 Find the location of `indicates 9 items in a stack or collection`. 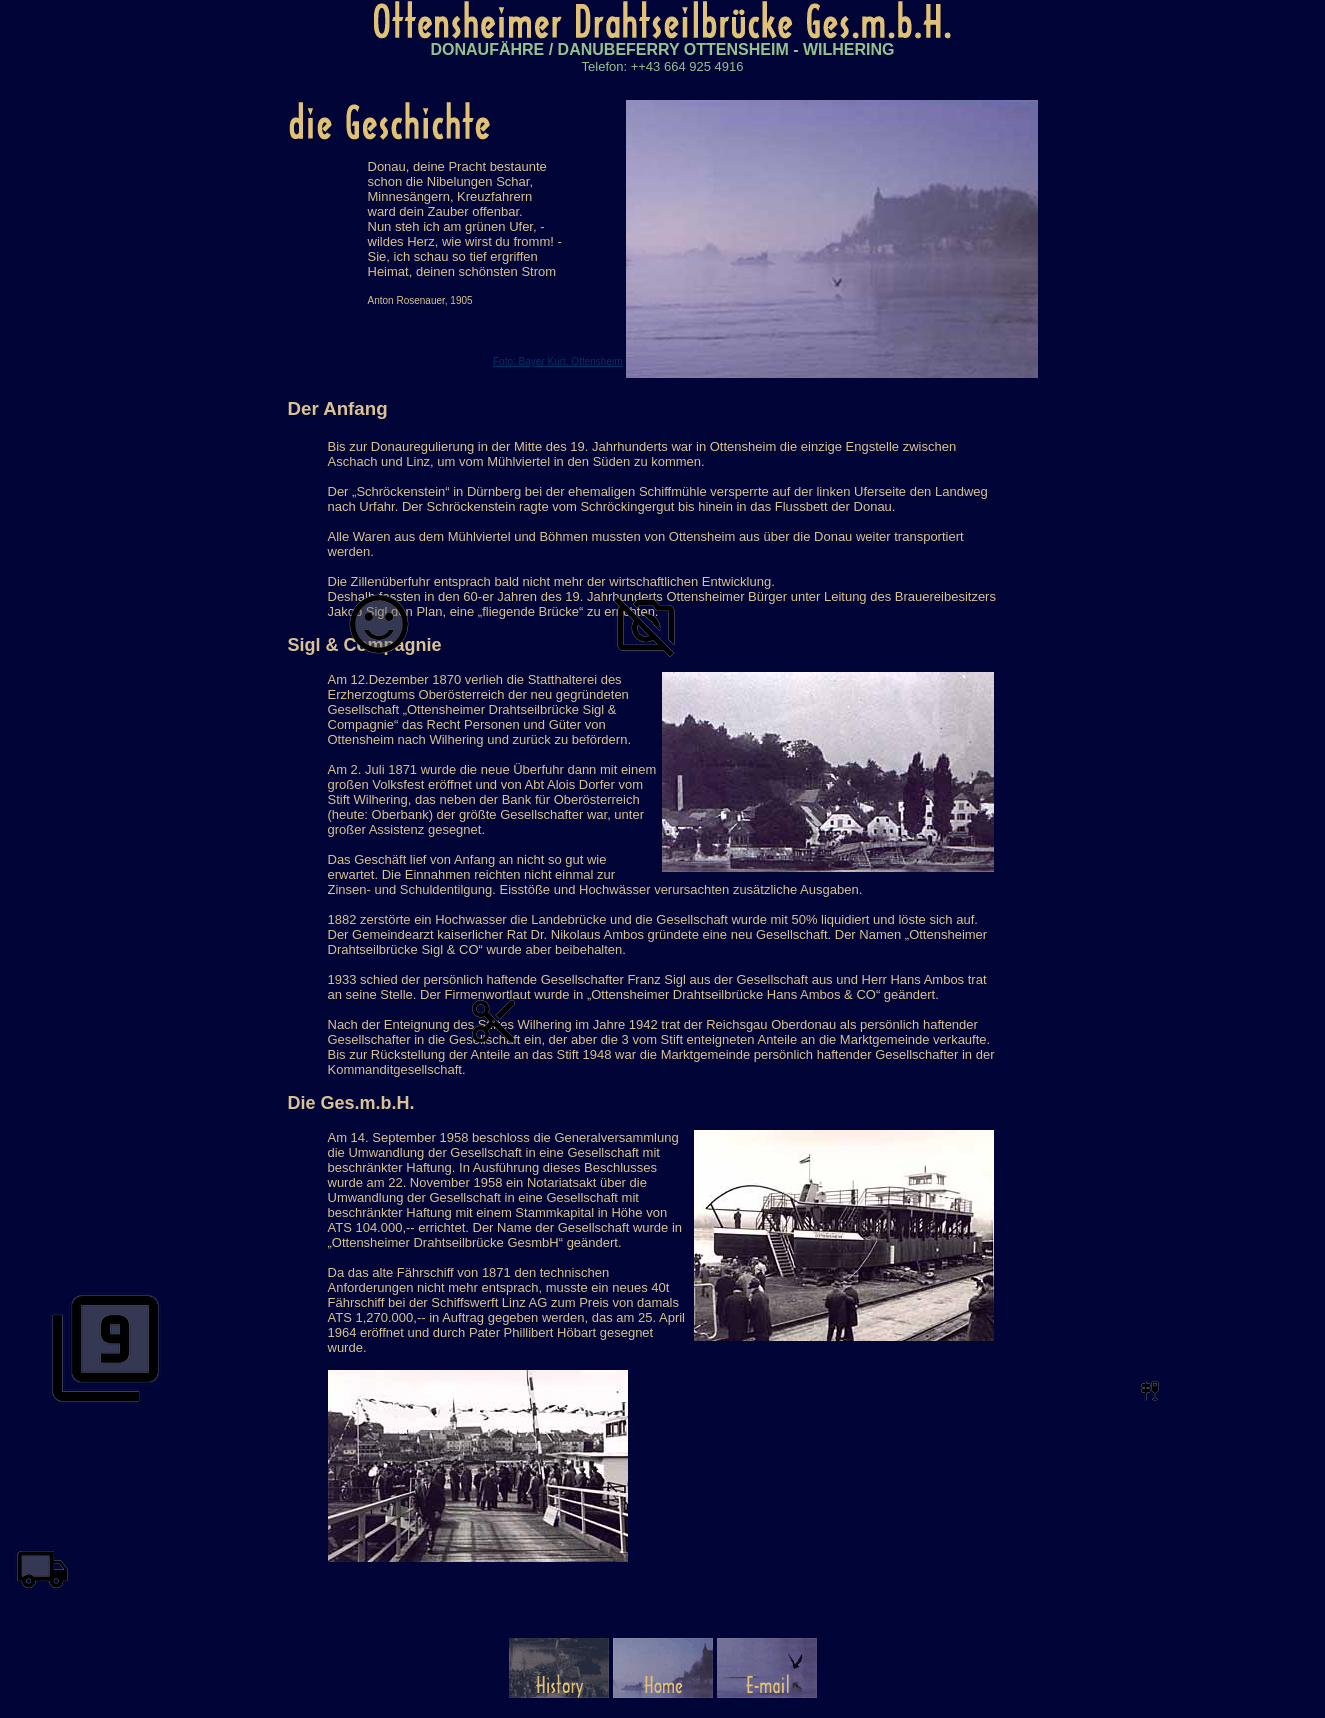

indicates 9 items in a stack or collection is located at coordinates (105, 1348).